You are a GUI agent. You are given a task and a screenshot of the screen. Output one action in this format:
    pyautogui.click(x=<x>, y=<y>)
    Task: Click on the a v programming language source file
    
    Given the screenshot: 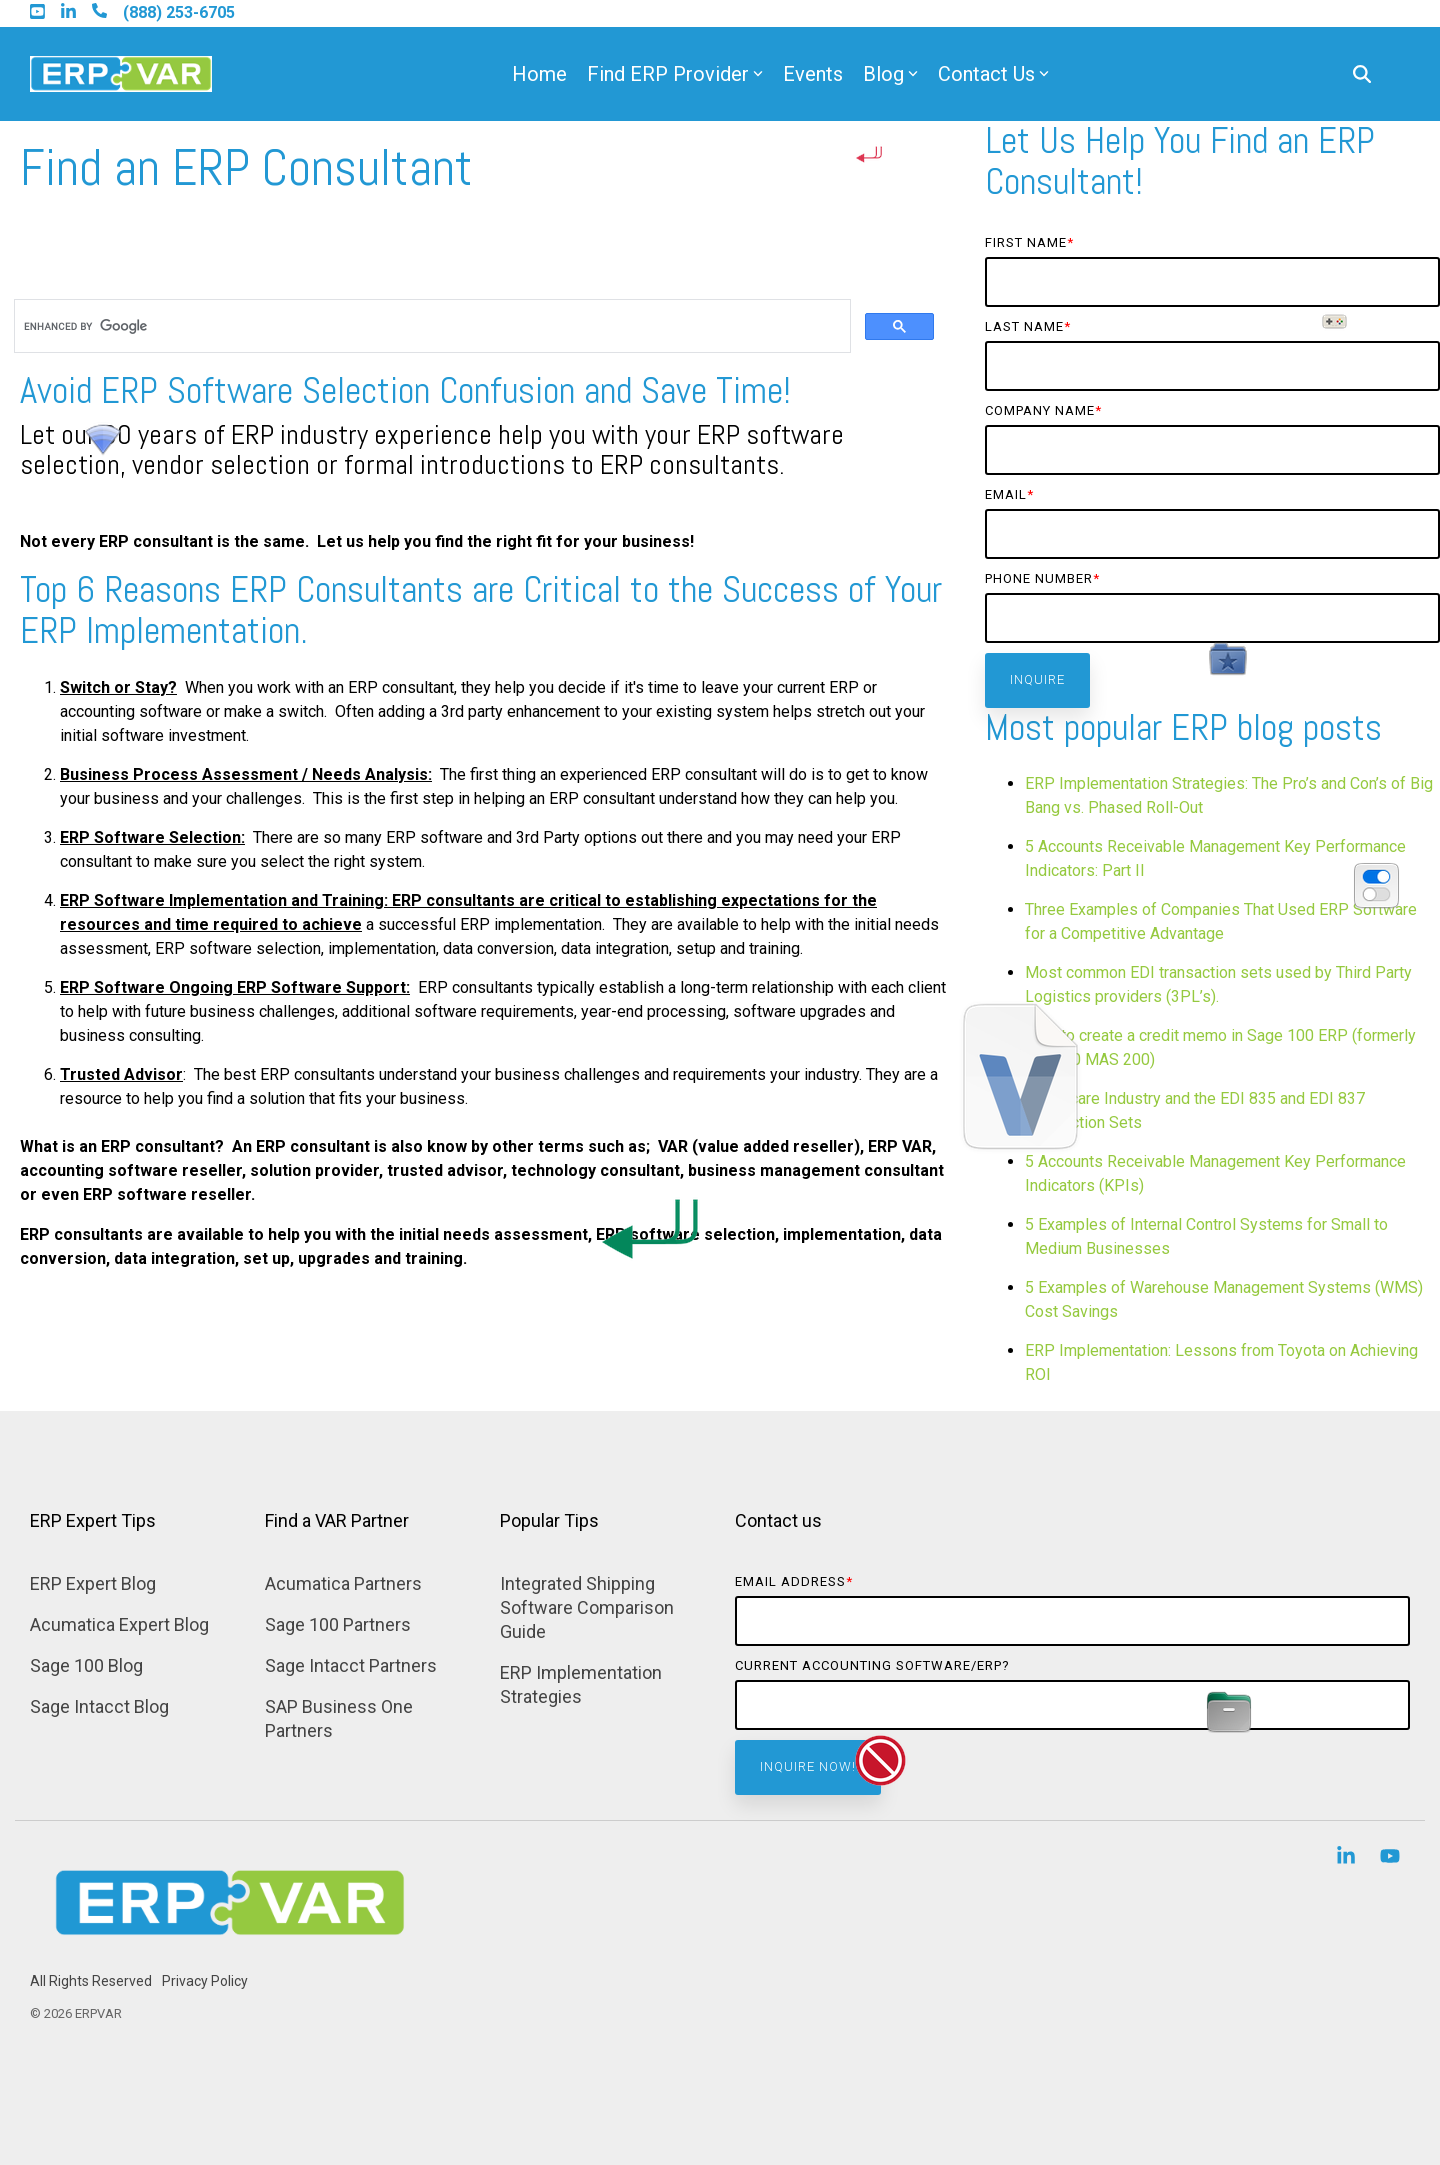 What is the action you would take?
    pyautogui.click(x=1020, y=1076)
    